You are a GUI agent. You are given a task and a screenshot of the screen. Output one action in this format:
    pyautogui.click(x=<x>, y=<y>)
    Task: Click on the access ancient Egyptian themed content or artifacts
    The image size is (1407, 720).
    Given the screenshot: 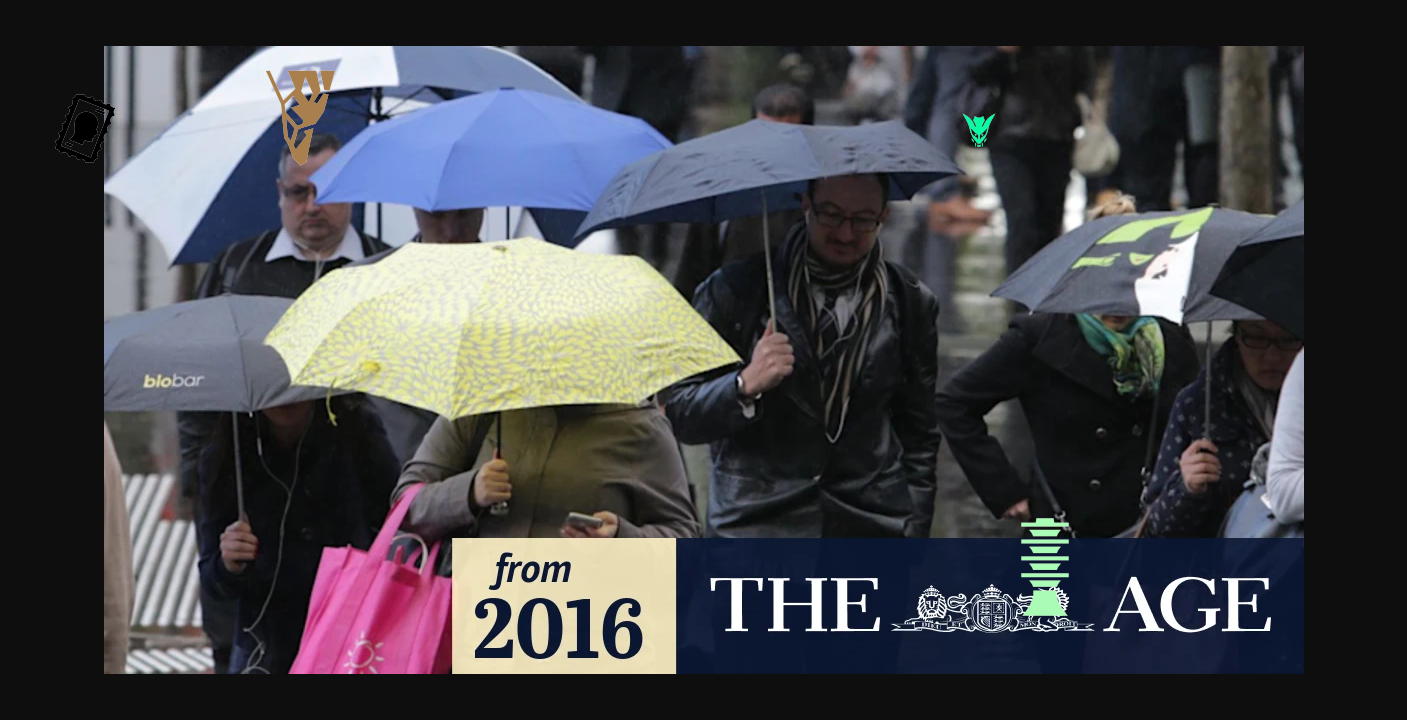 What is the action you would take?
    pyautogui.click(x=1045, y=567)
    